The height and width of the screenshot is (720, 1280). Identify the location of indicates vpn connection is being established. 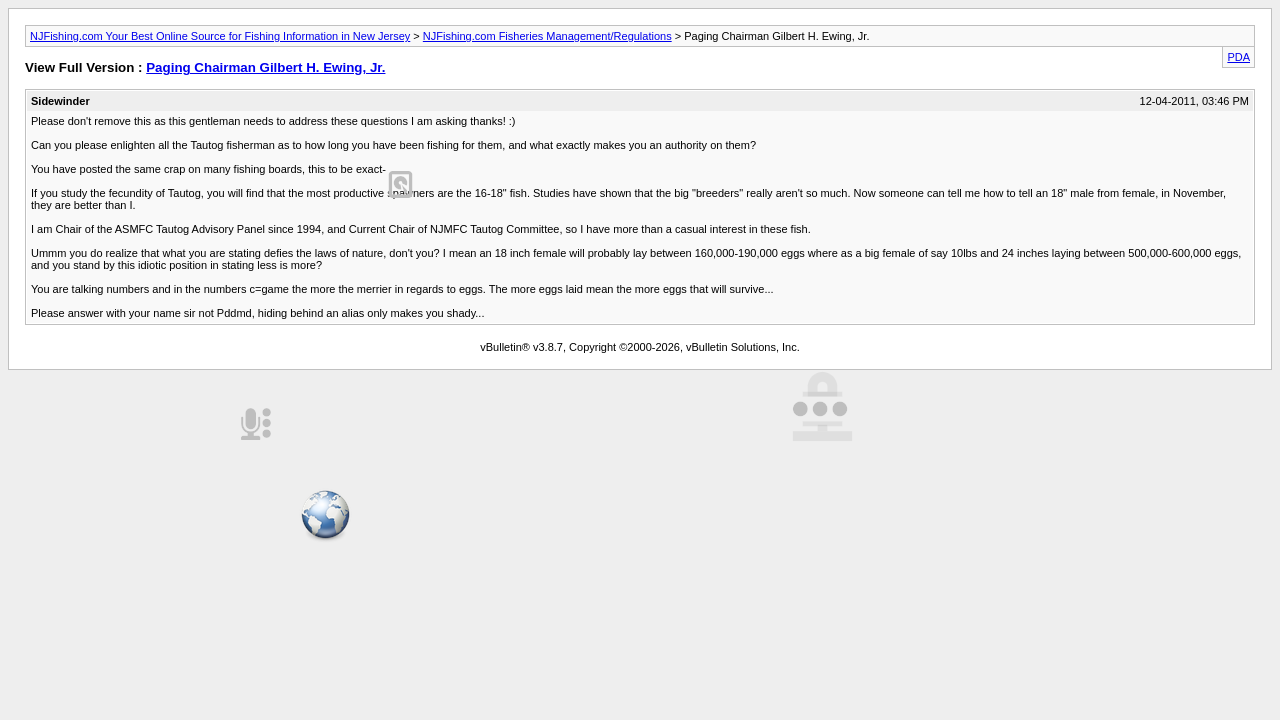
(822, 406).